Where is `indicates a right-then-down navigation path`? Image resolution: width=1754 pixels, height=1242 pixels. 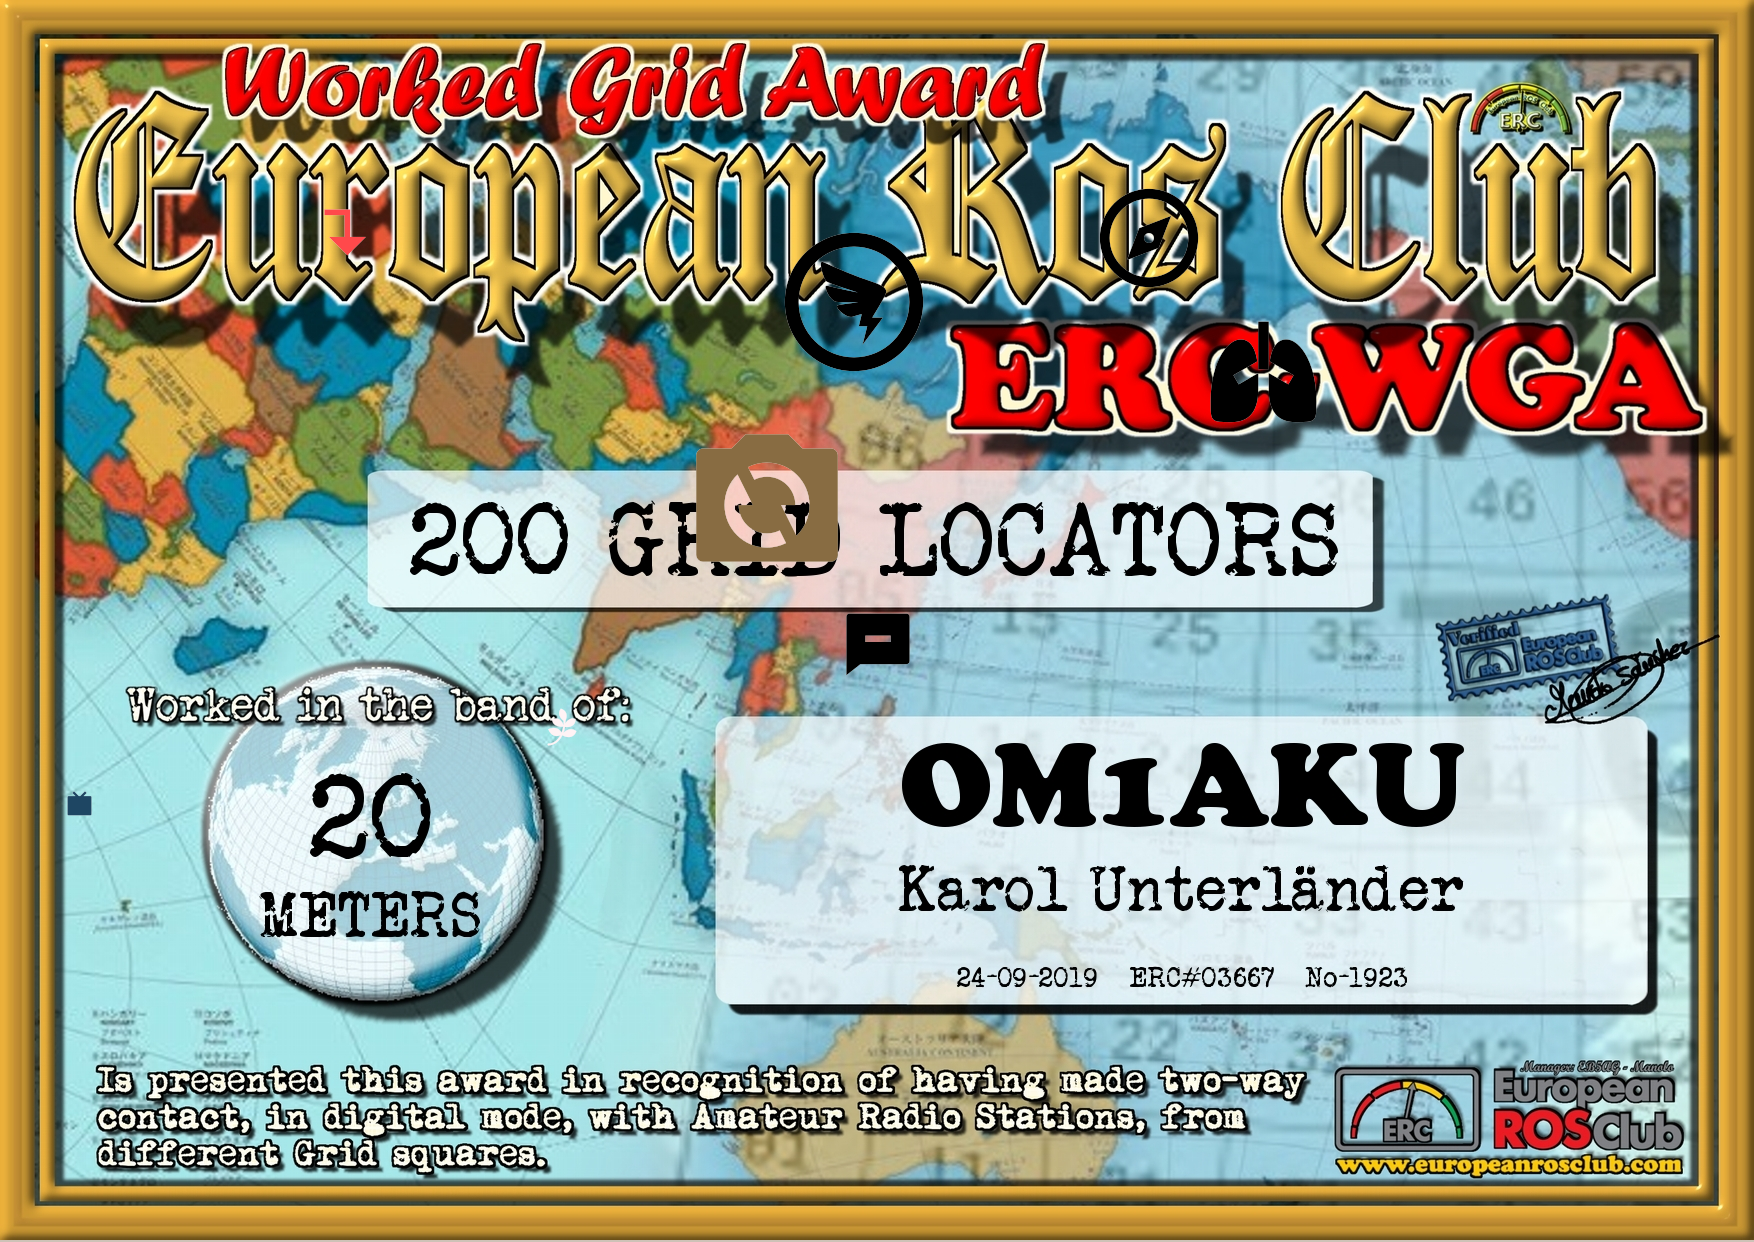 indicates a right-then-down navigation path is located at coordinates (344, 229).